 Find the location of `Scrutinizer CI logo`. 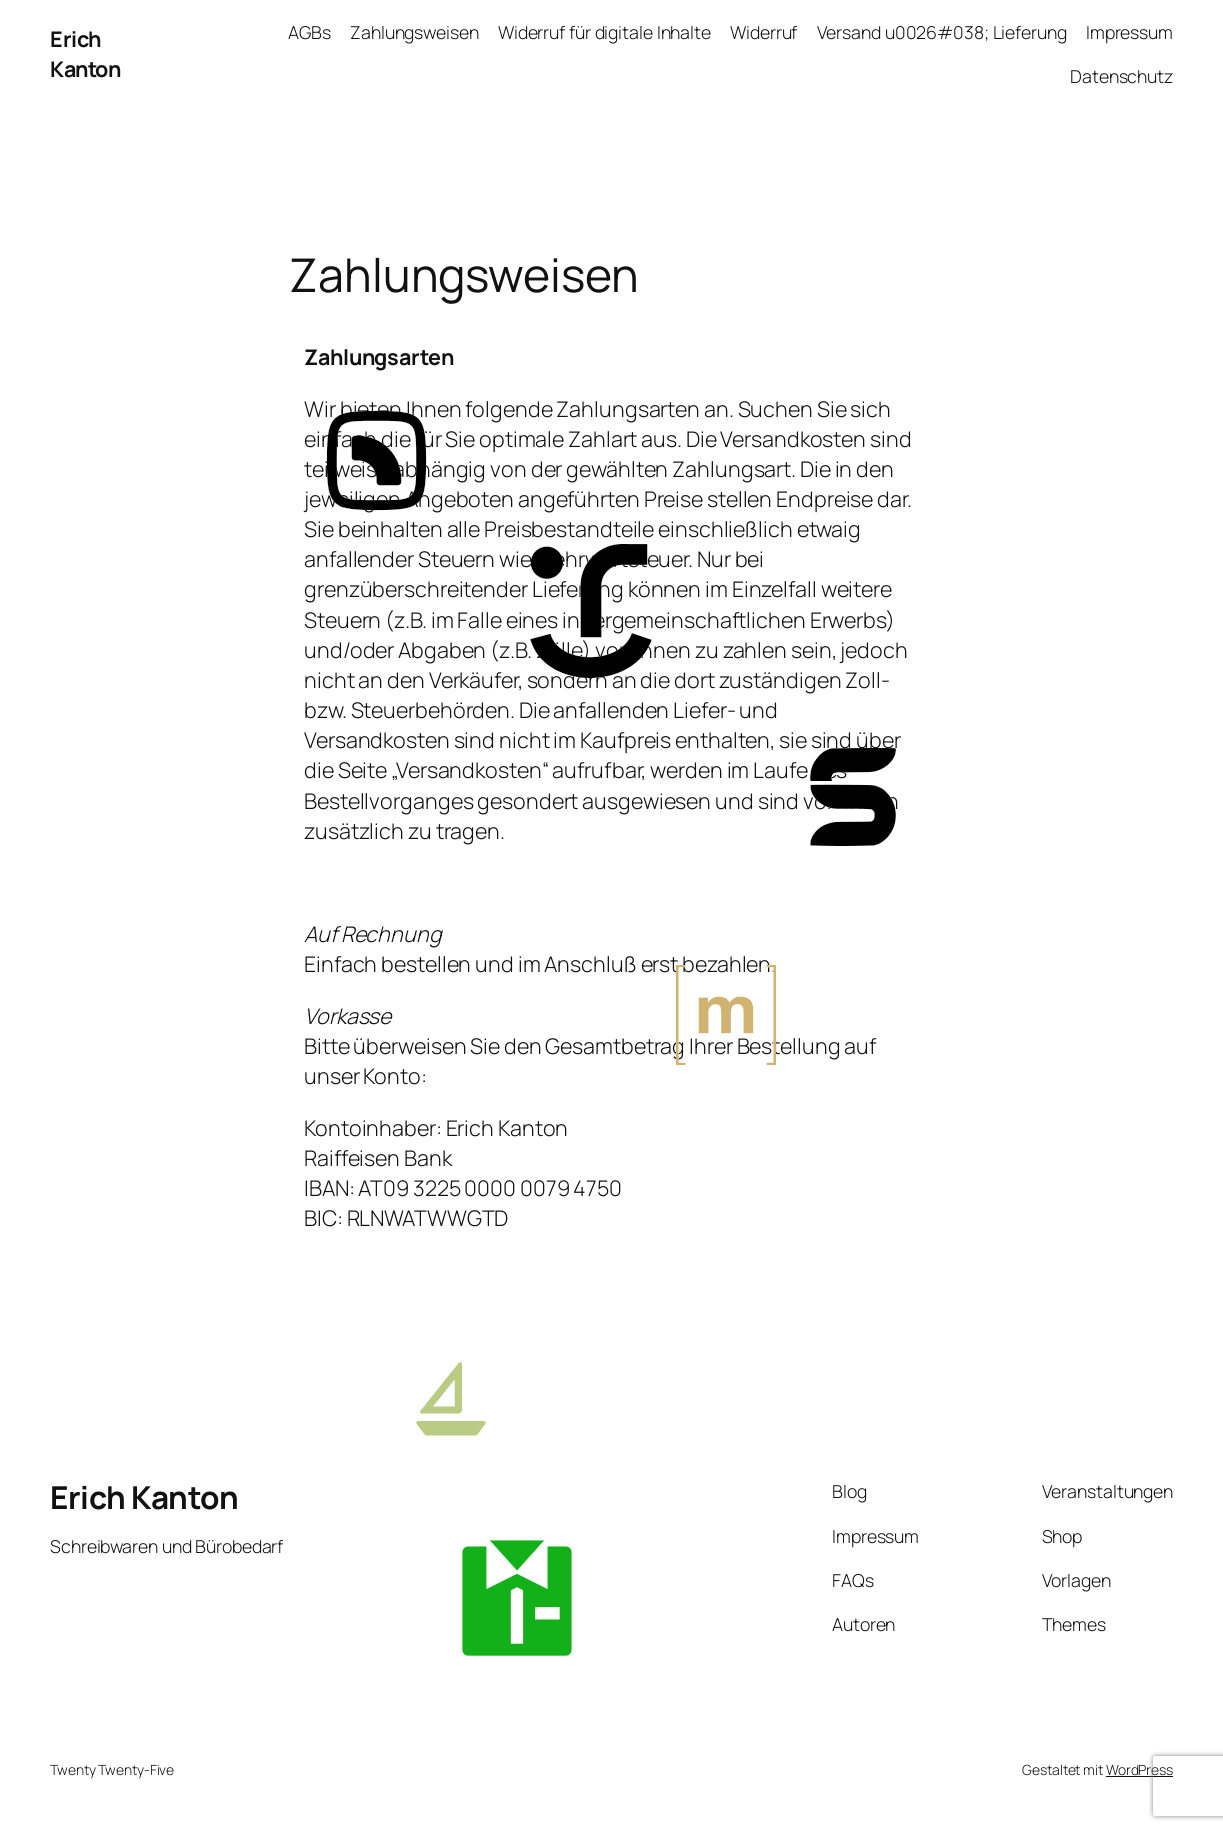

Scrutinizer CI logo is located at coordinates (853, 797).